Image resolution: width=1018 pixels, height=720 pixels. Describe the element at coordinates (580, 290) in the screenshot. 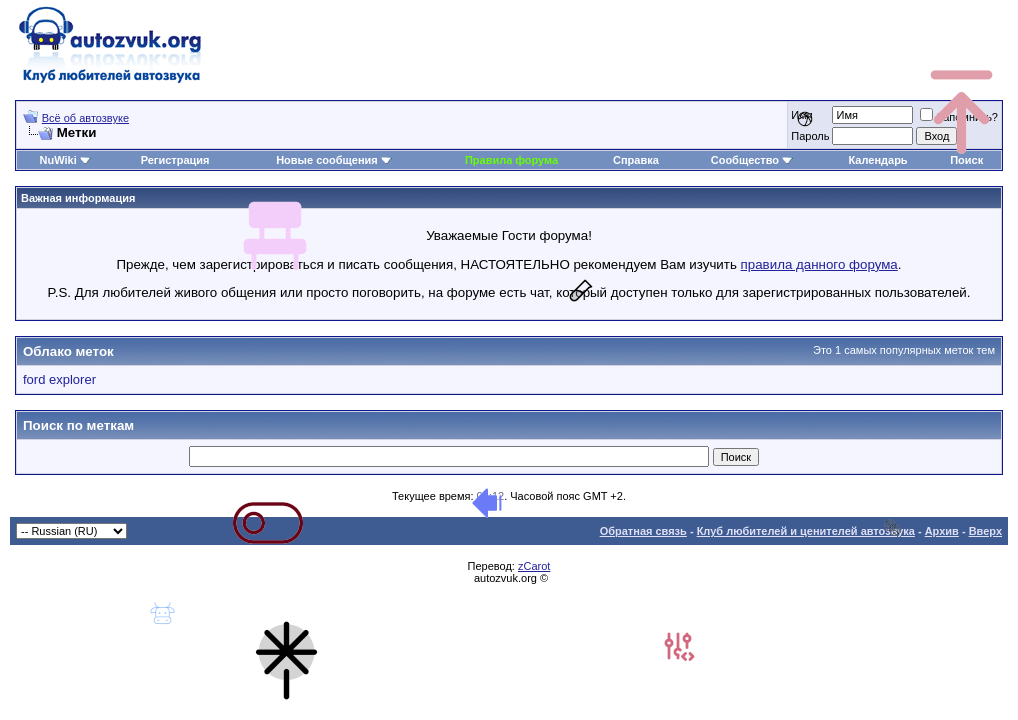

I see `access lab or experimental features` at that location.